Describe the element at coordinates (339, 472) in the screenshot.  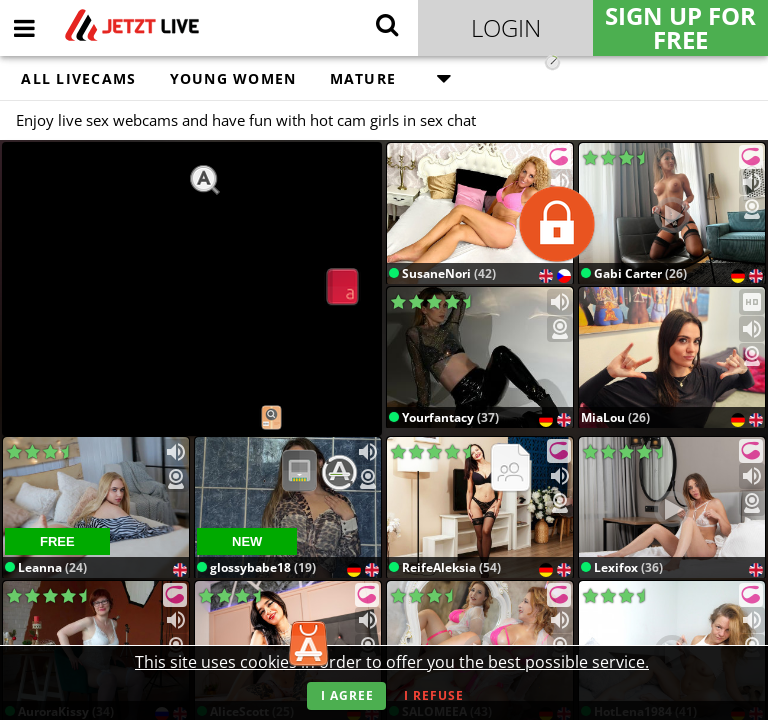
I see `check for available software updates` at that location.